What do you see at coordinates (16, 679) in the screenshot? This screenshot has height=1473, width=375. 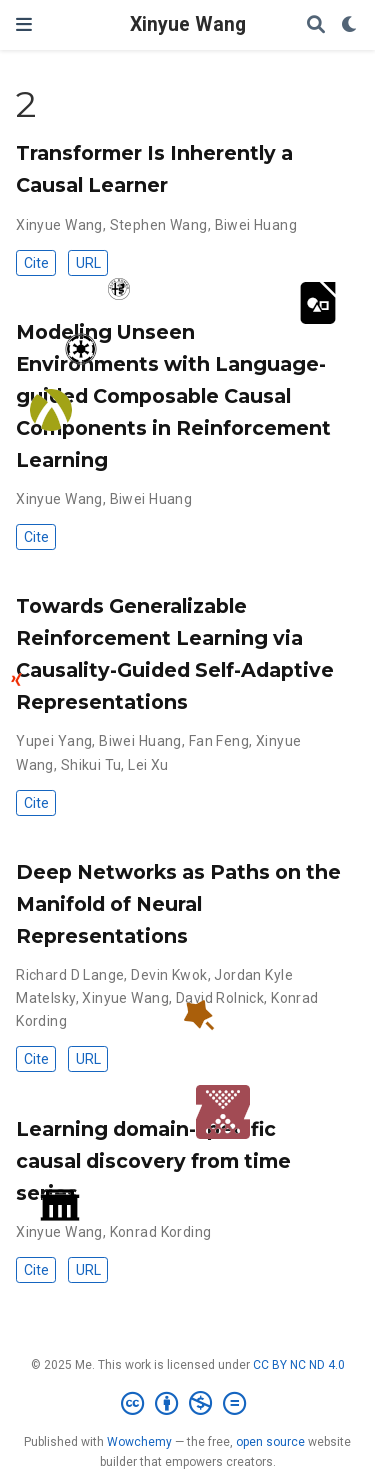 I see `open Xing profile or app` at bounding box center [16, 679].